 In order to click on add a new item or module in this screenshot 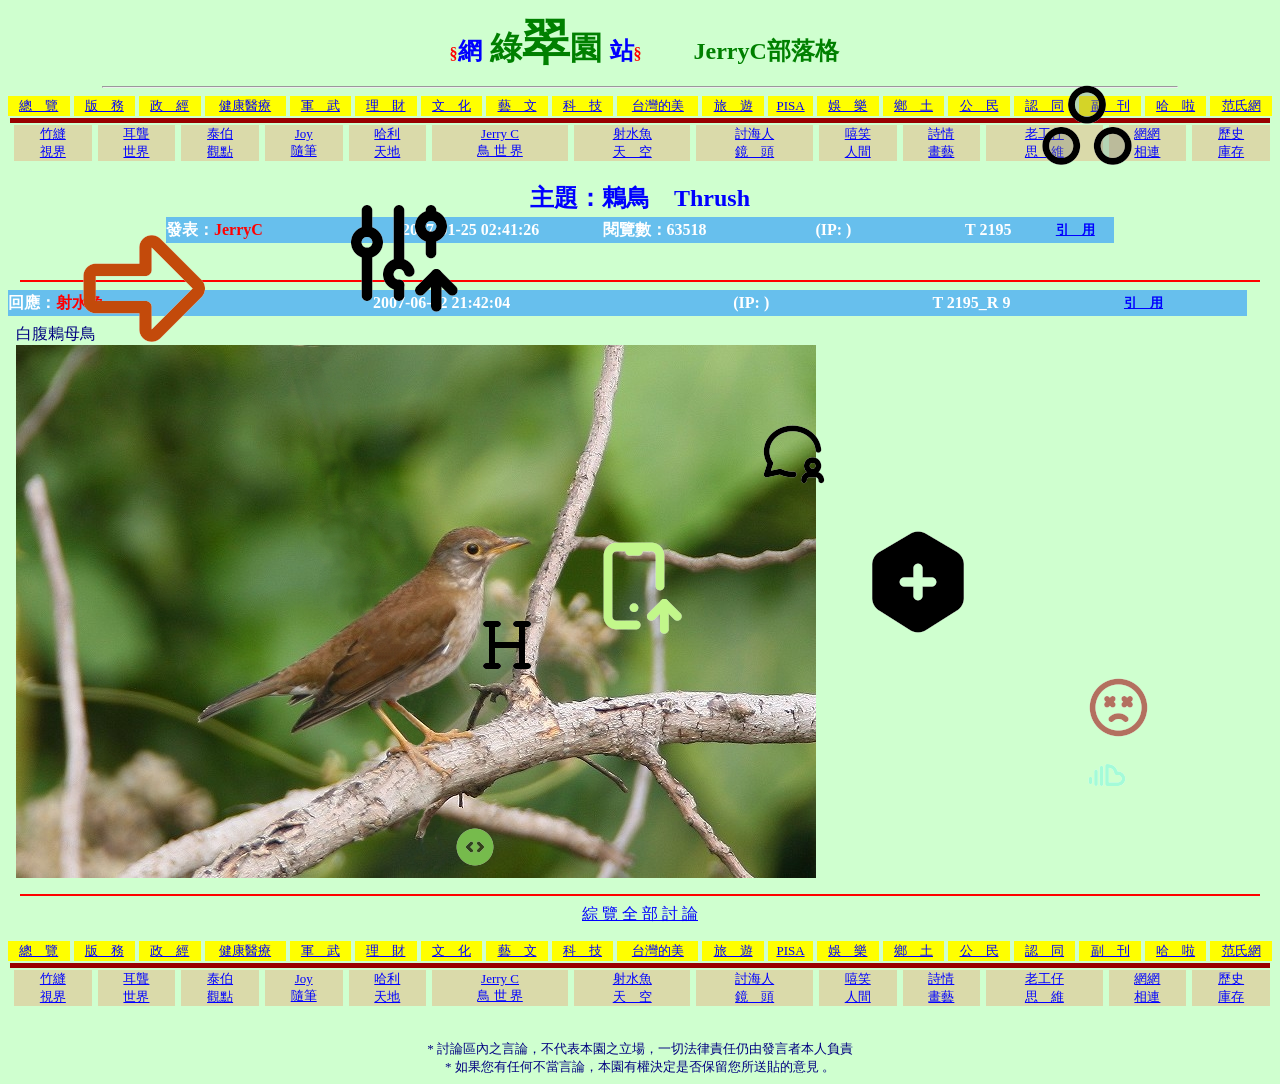, I will do `click(918, 582)`.